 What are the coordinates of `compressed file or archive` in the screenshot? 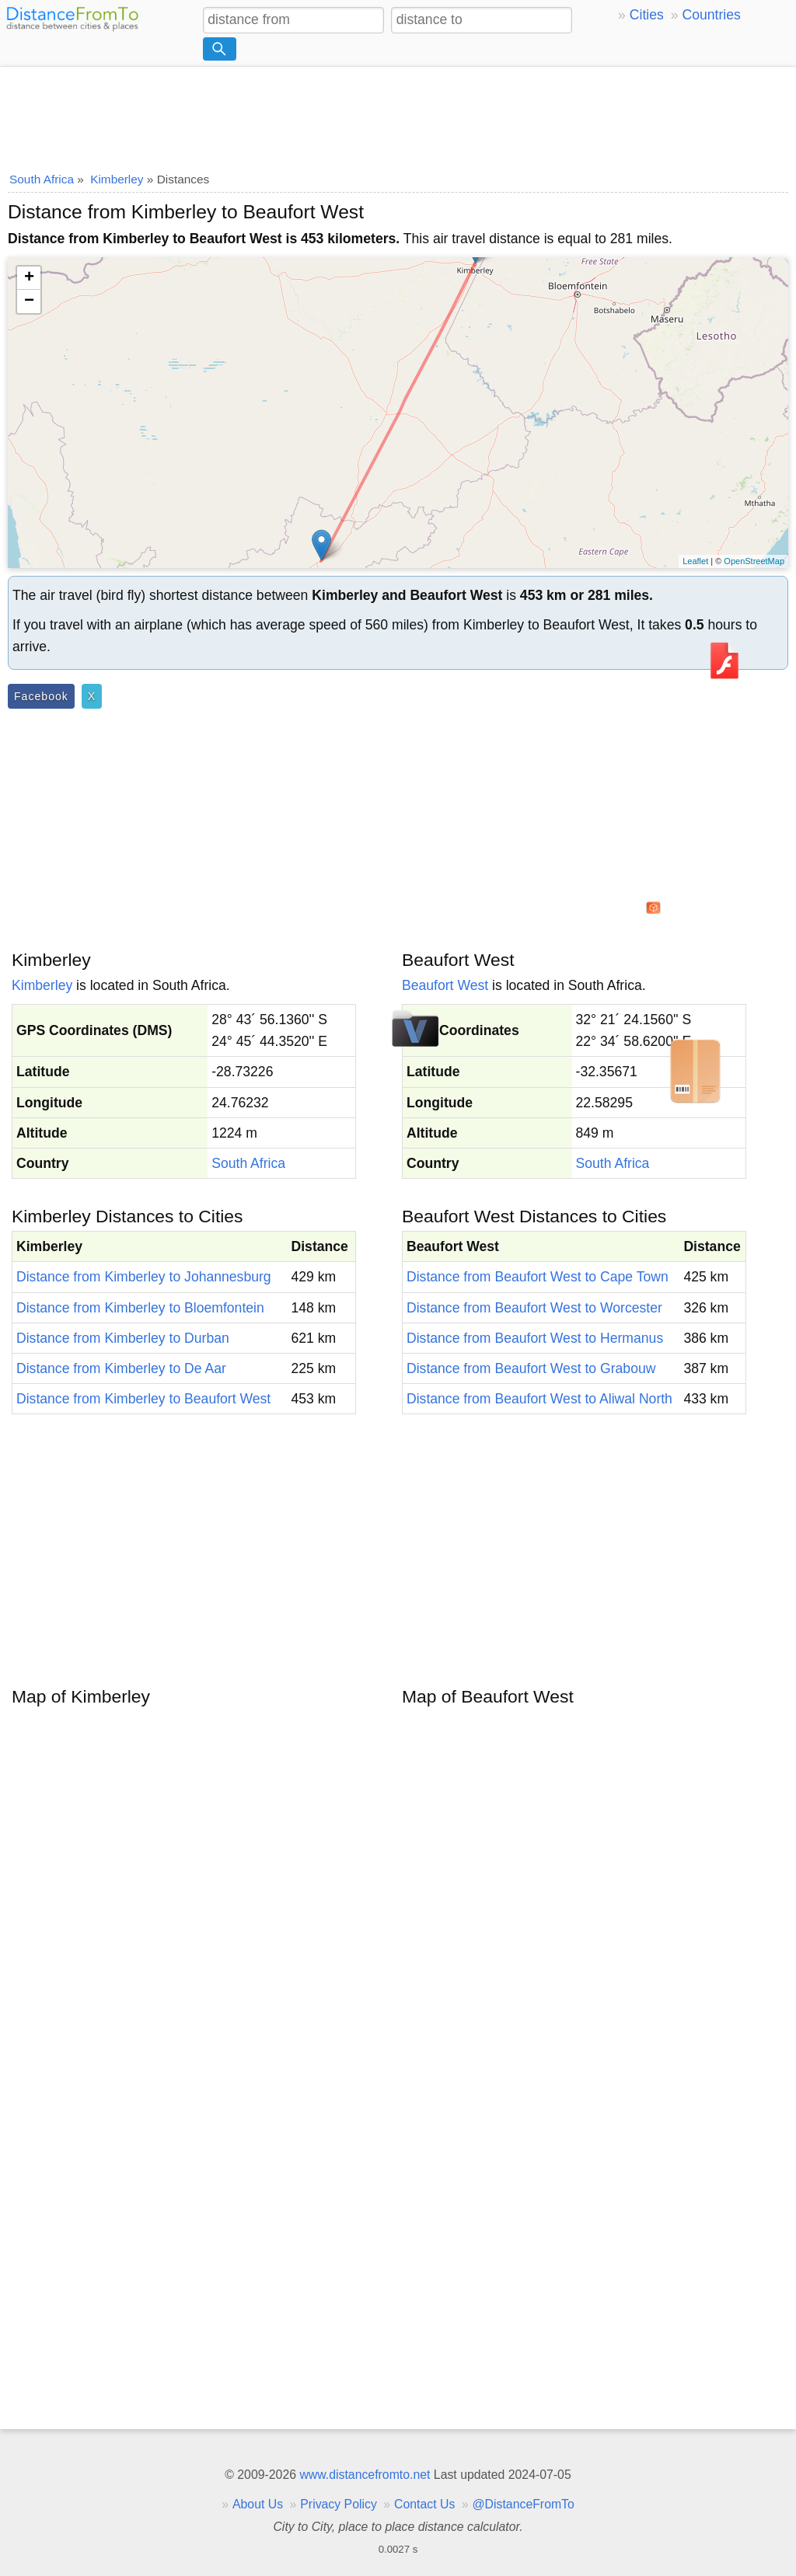 It's located at (695, 1071).